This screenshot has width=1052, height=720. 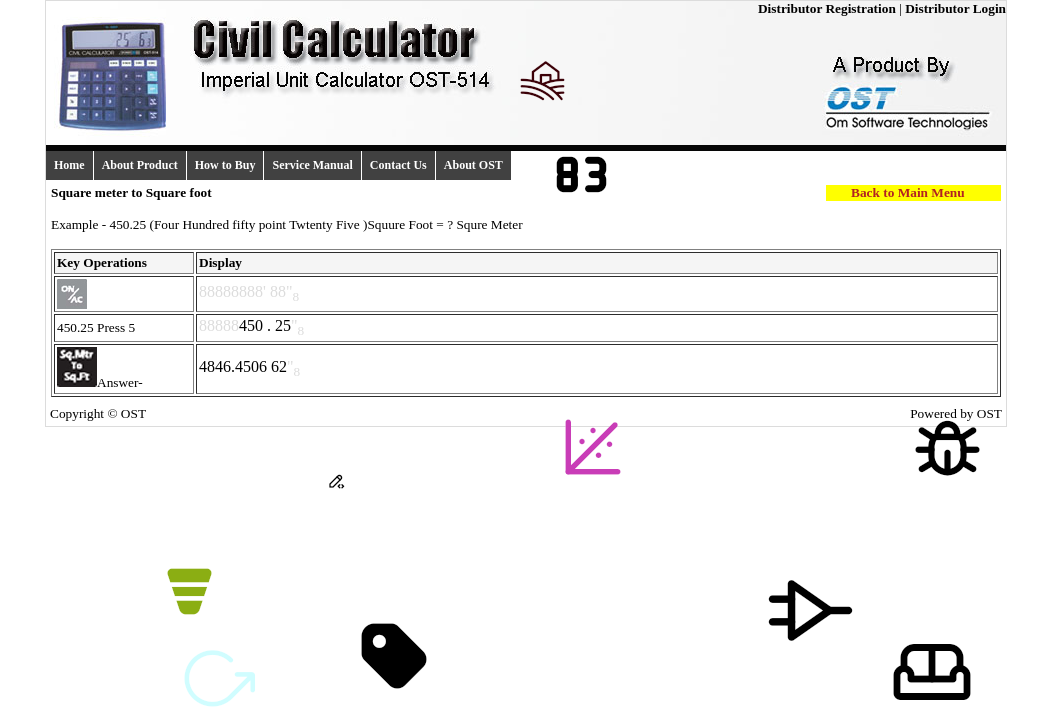 I want to click on view covariate analysis chart, so click(x=593, y=447).